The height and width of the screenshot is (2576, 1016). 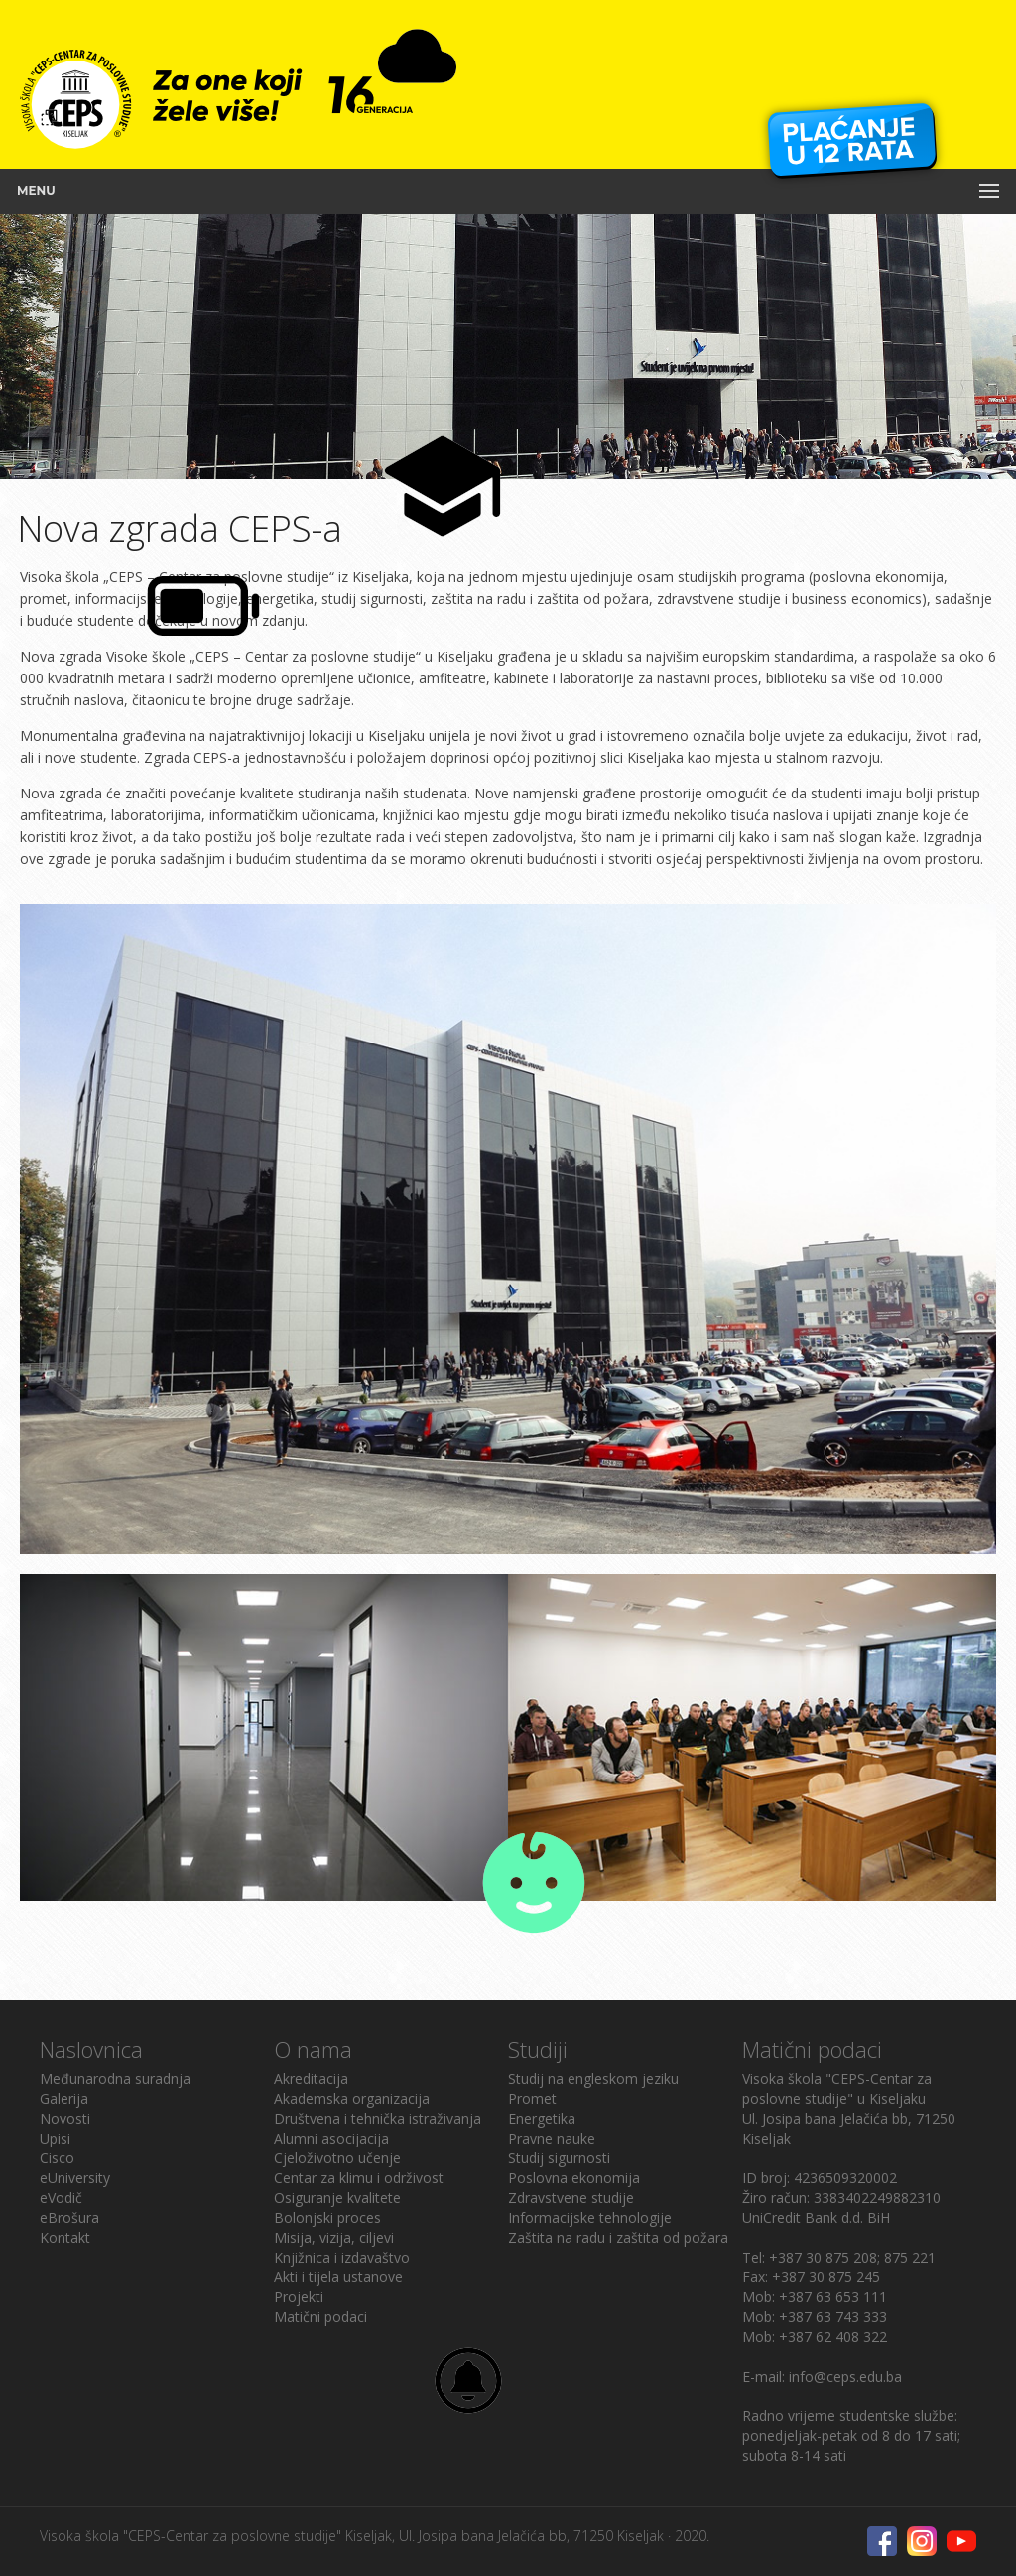 I want to click on access baby or child-related features, so click(x=534, y=1883).